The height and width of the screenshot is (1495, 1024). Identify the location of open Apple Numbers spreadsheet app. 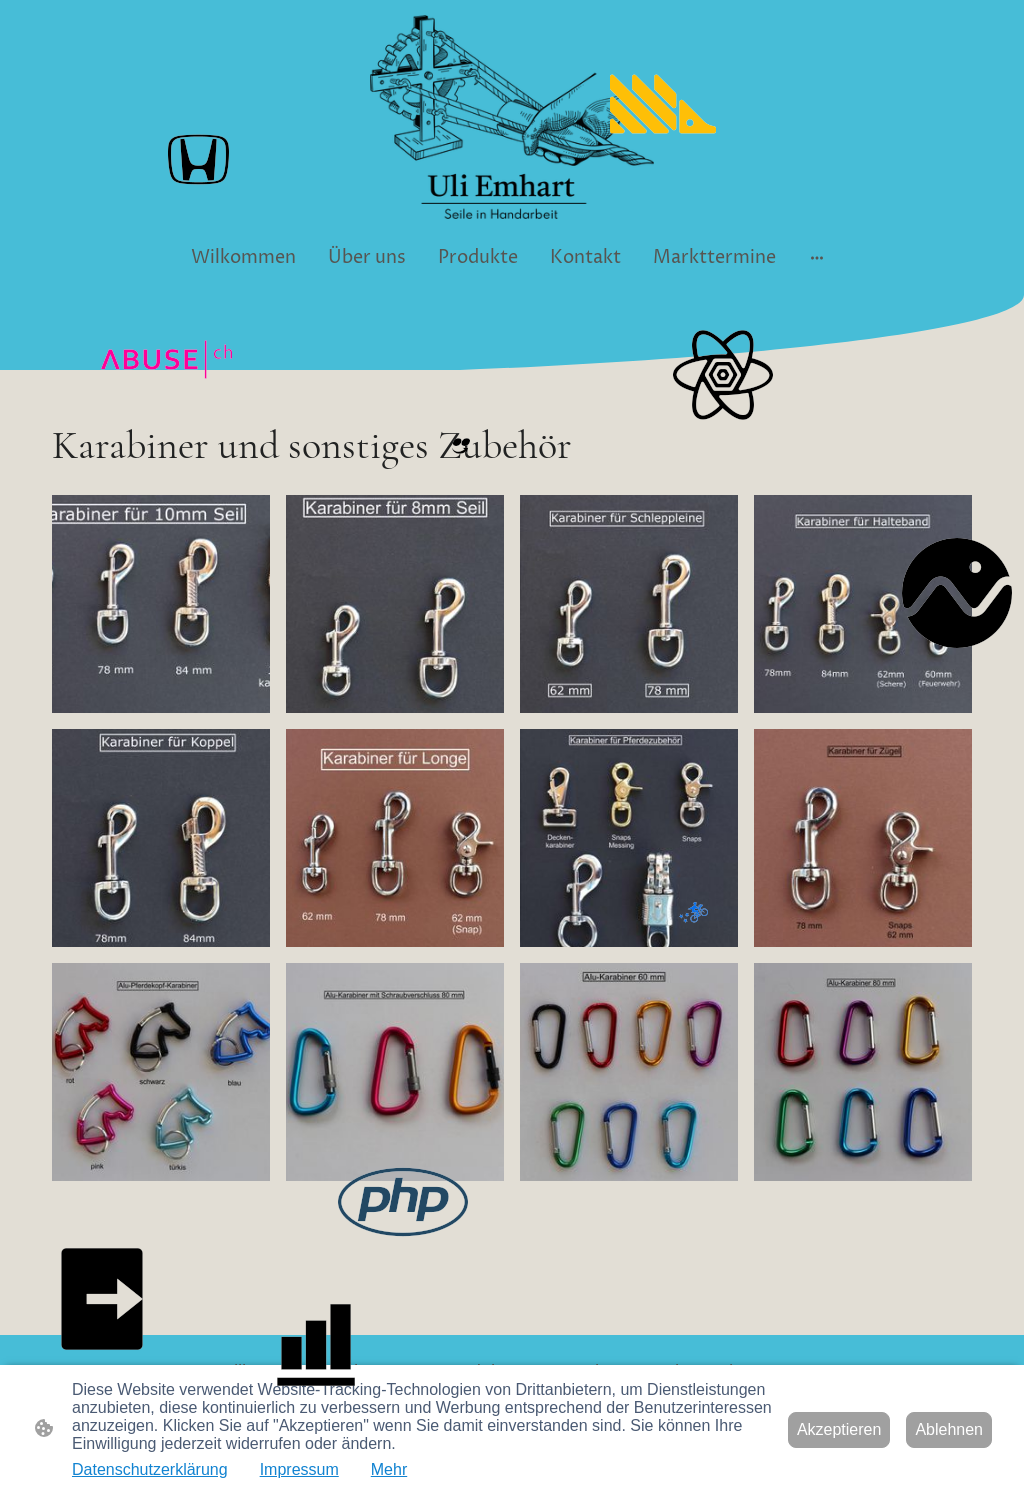
(314, 1345).